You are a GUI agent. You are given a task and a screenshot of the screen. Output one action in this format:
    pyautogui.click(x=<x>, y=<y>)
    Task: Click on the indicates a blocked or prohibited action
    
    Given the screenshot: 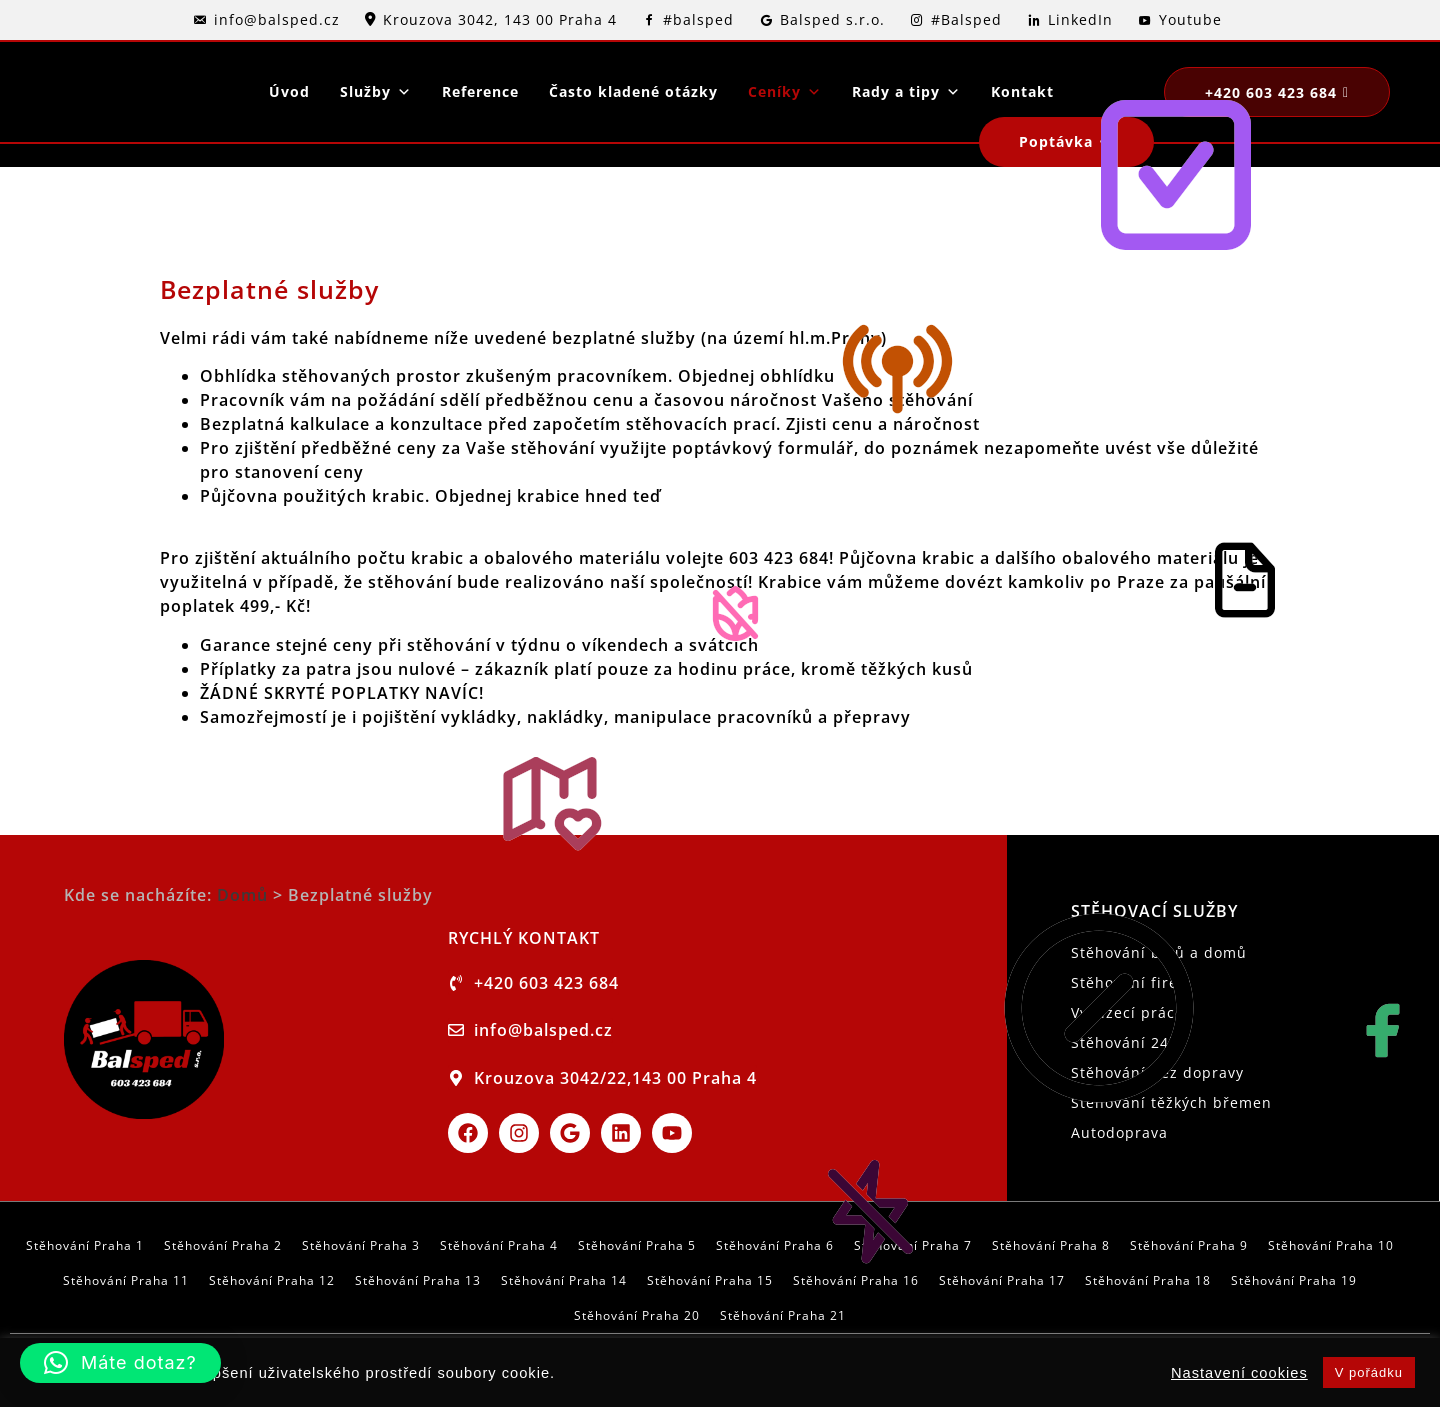 What is the action you would take?
    pyautogui.click(x=1099, y=1008)
    